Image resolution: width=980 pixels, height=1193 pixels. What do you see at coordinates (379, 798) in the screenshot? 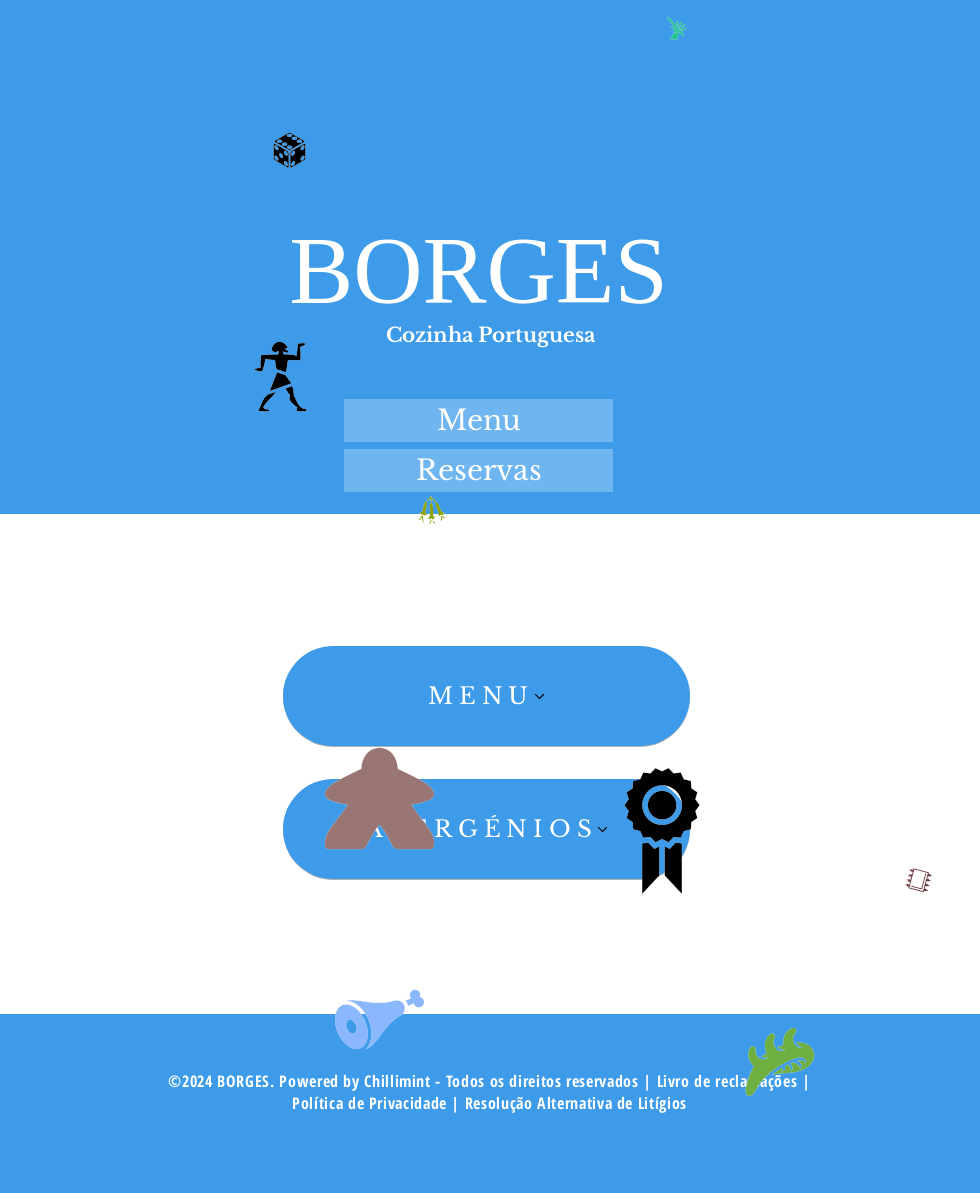
I see `access player profile or avatar settings` at bounding box center [379, 798].